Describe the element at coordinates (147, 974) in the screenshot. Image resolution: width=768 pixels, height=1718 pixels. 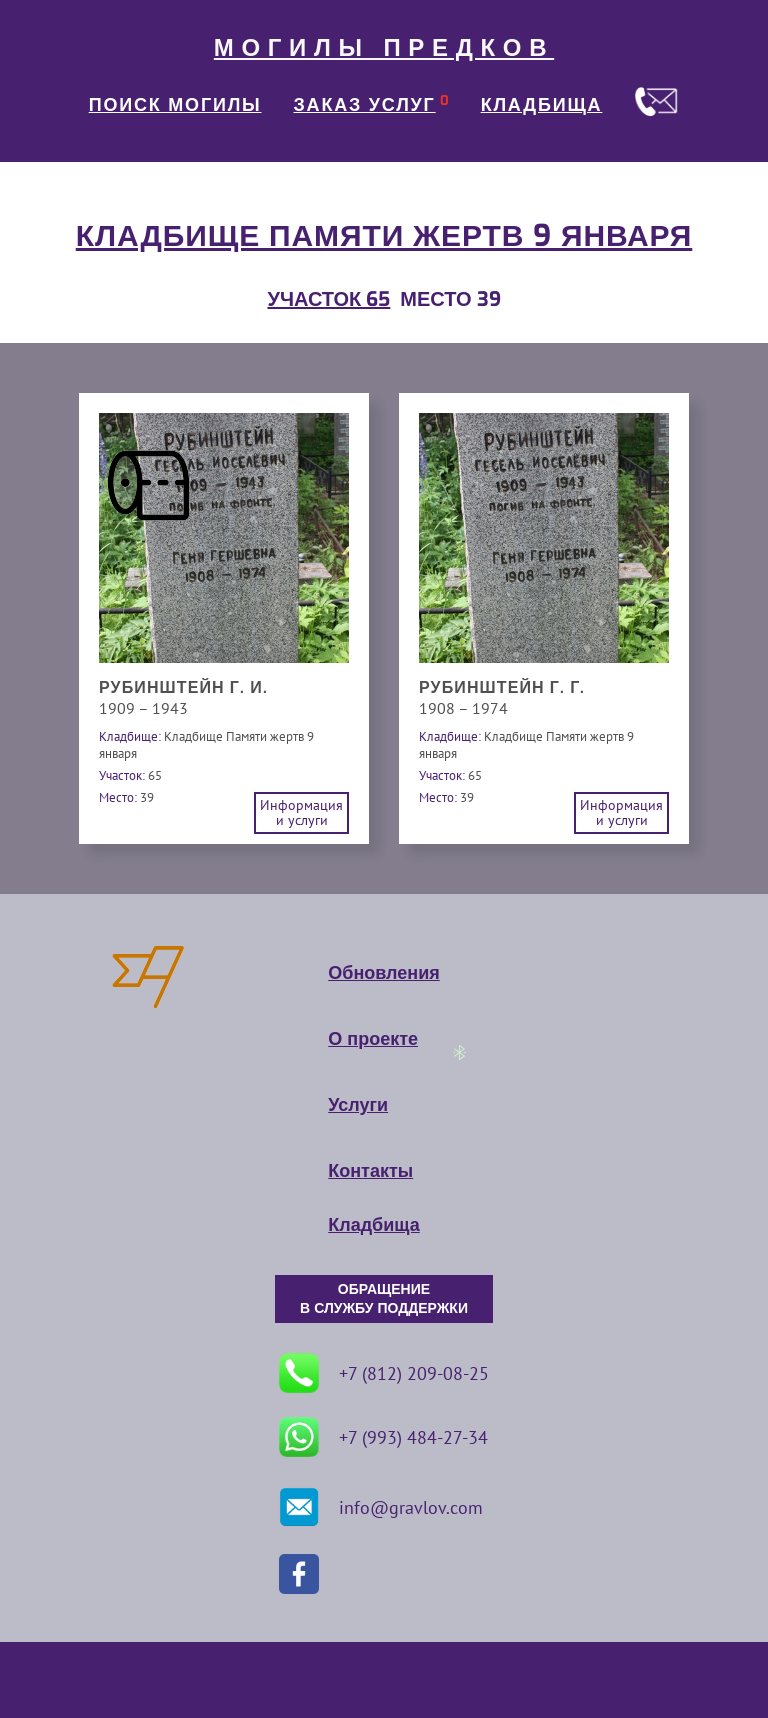
I see `flag or mark an item for follow-up` at that location.